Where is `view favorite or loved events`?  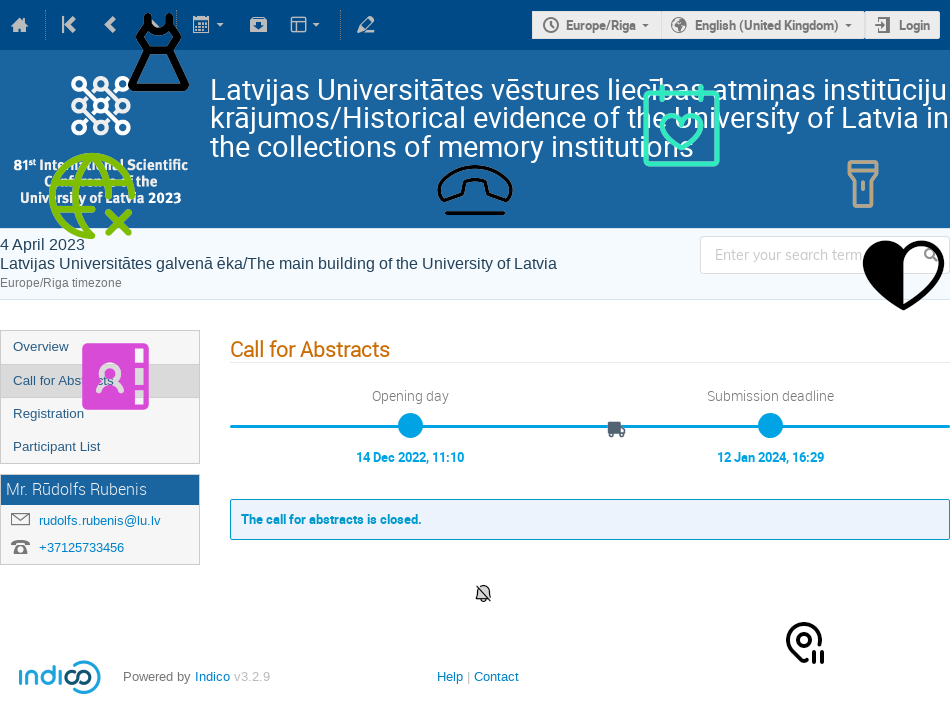 view favorite or loved events is located at coordinates (681, 128).